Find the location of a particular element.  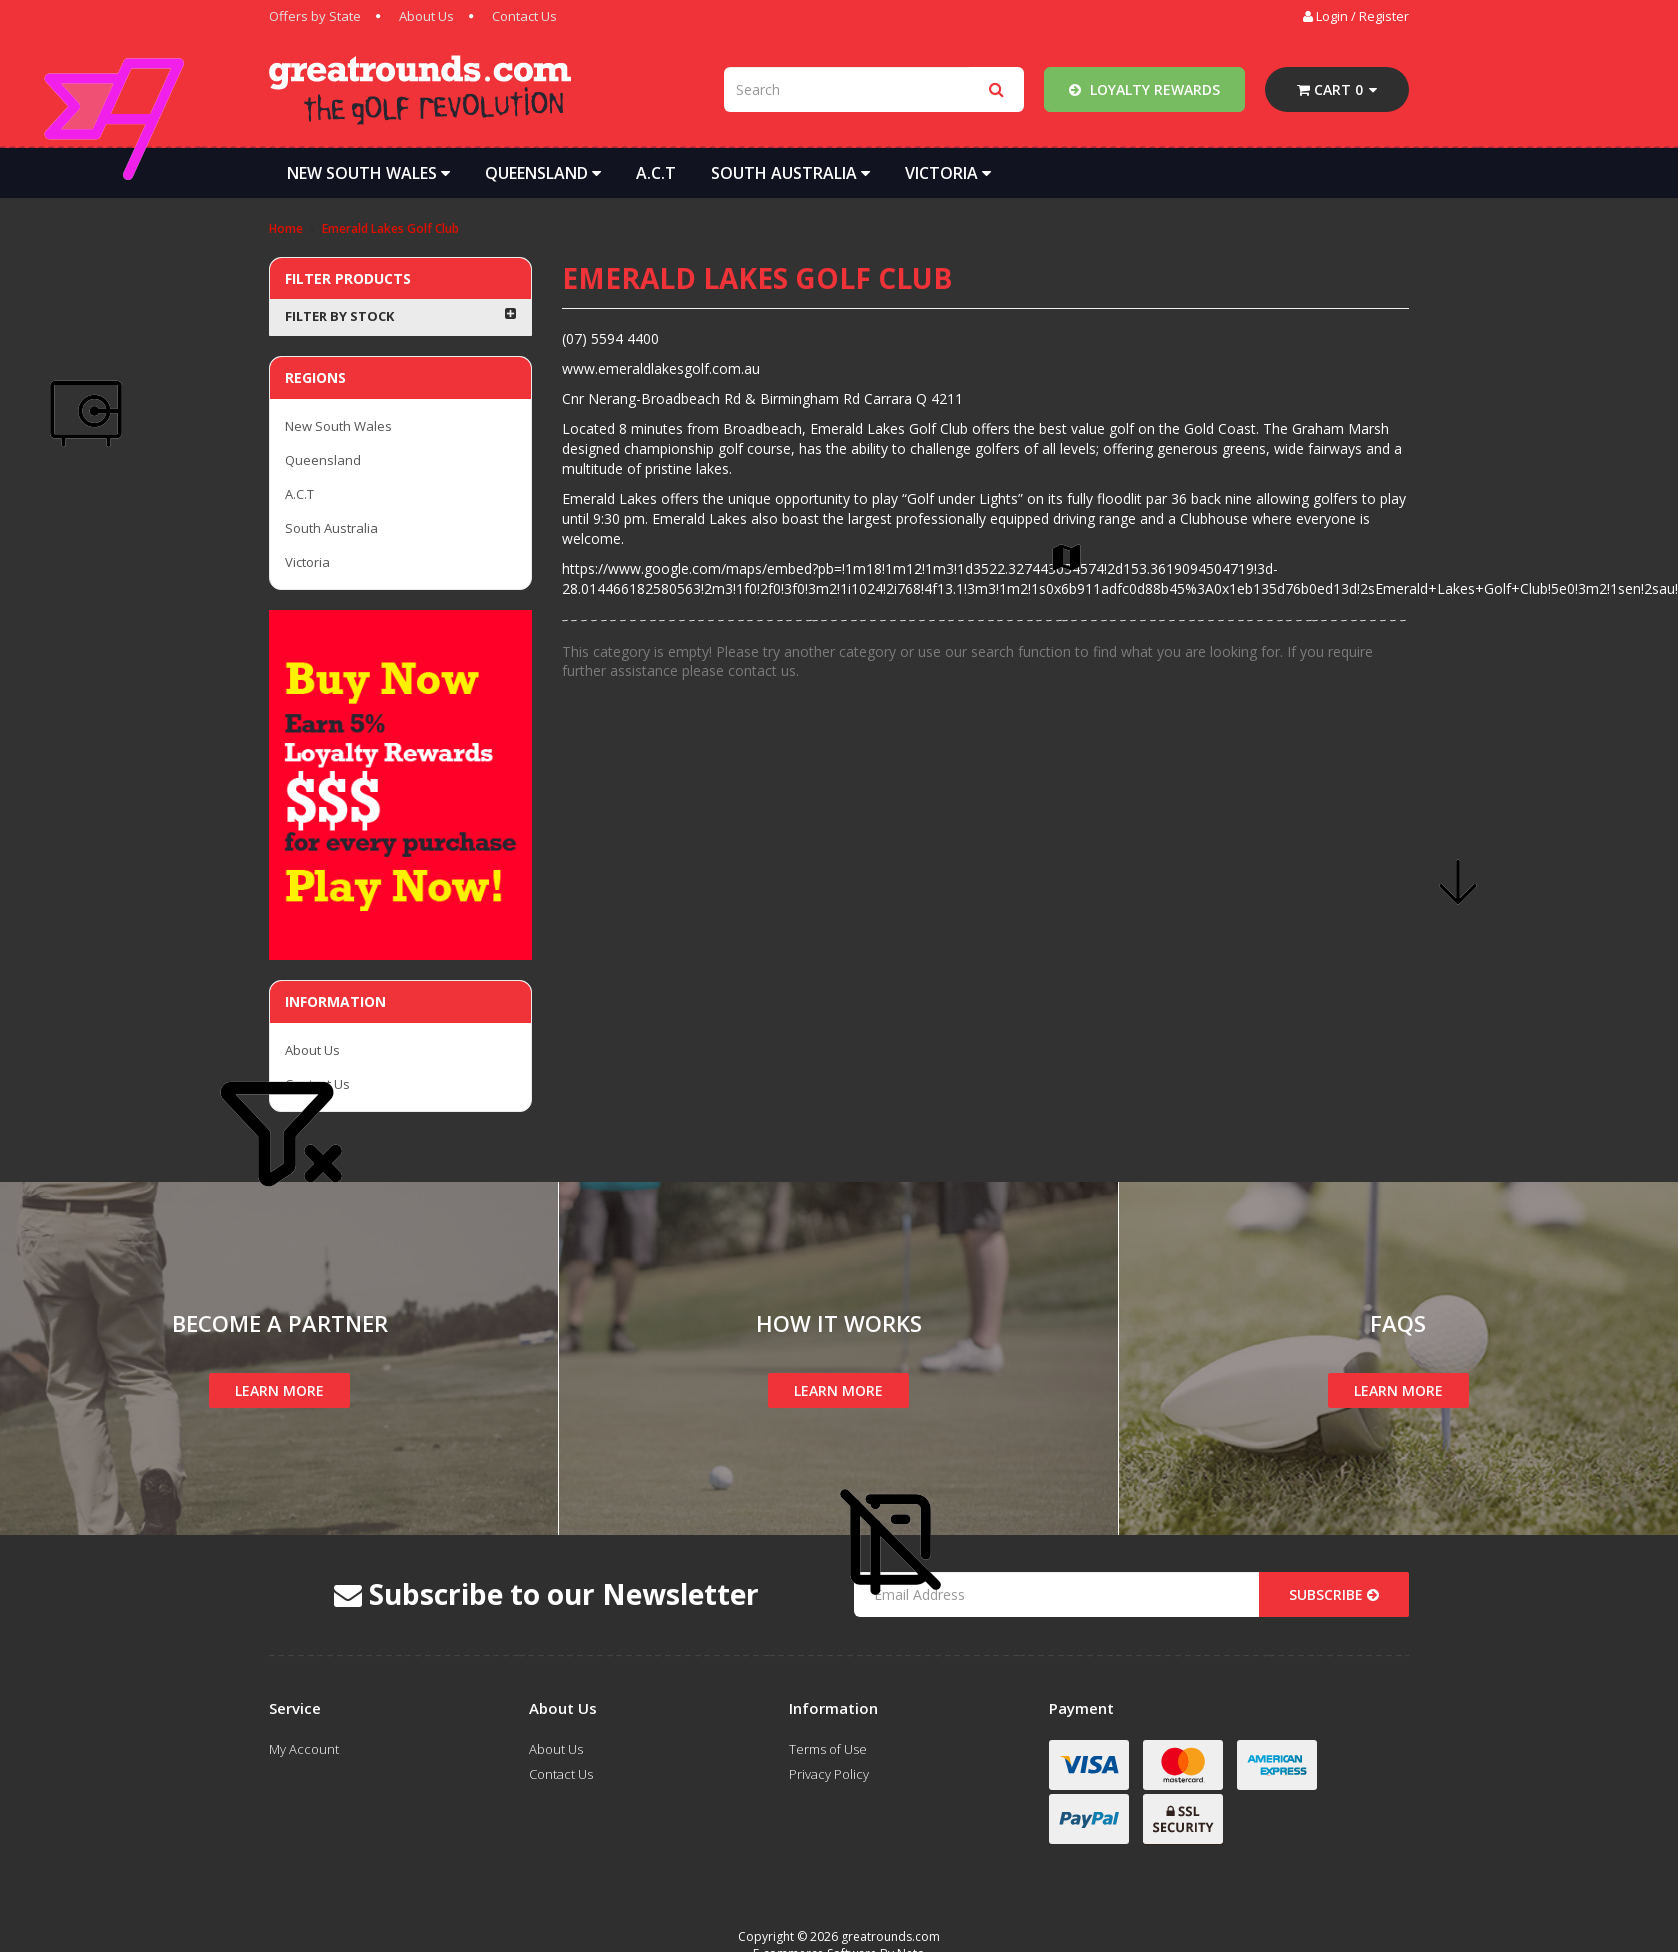

clear all filters is located at coordinates (277, 1130).